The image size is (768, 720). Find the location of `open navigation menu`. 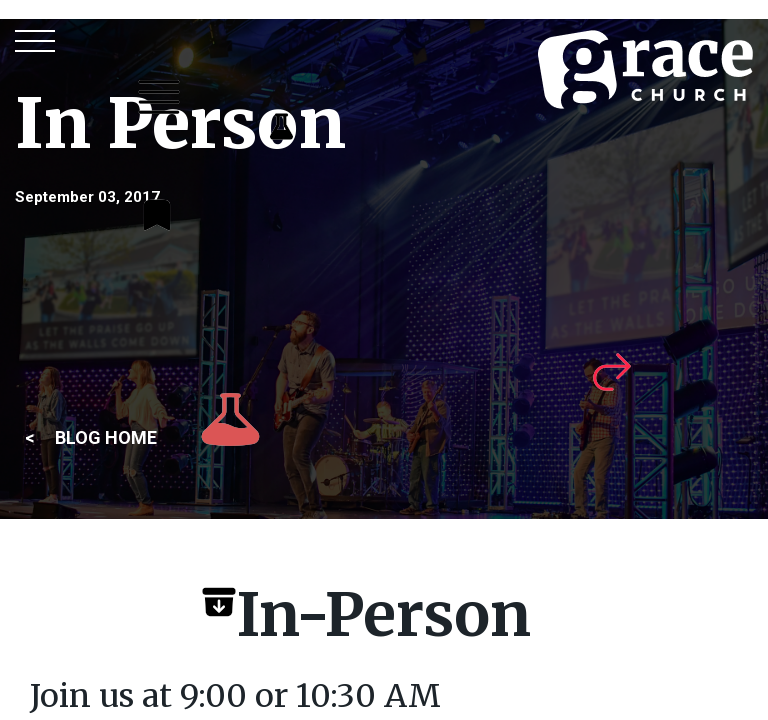

open navigation menu is located at coordinates (159, 97).